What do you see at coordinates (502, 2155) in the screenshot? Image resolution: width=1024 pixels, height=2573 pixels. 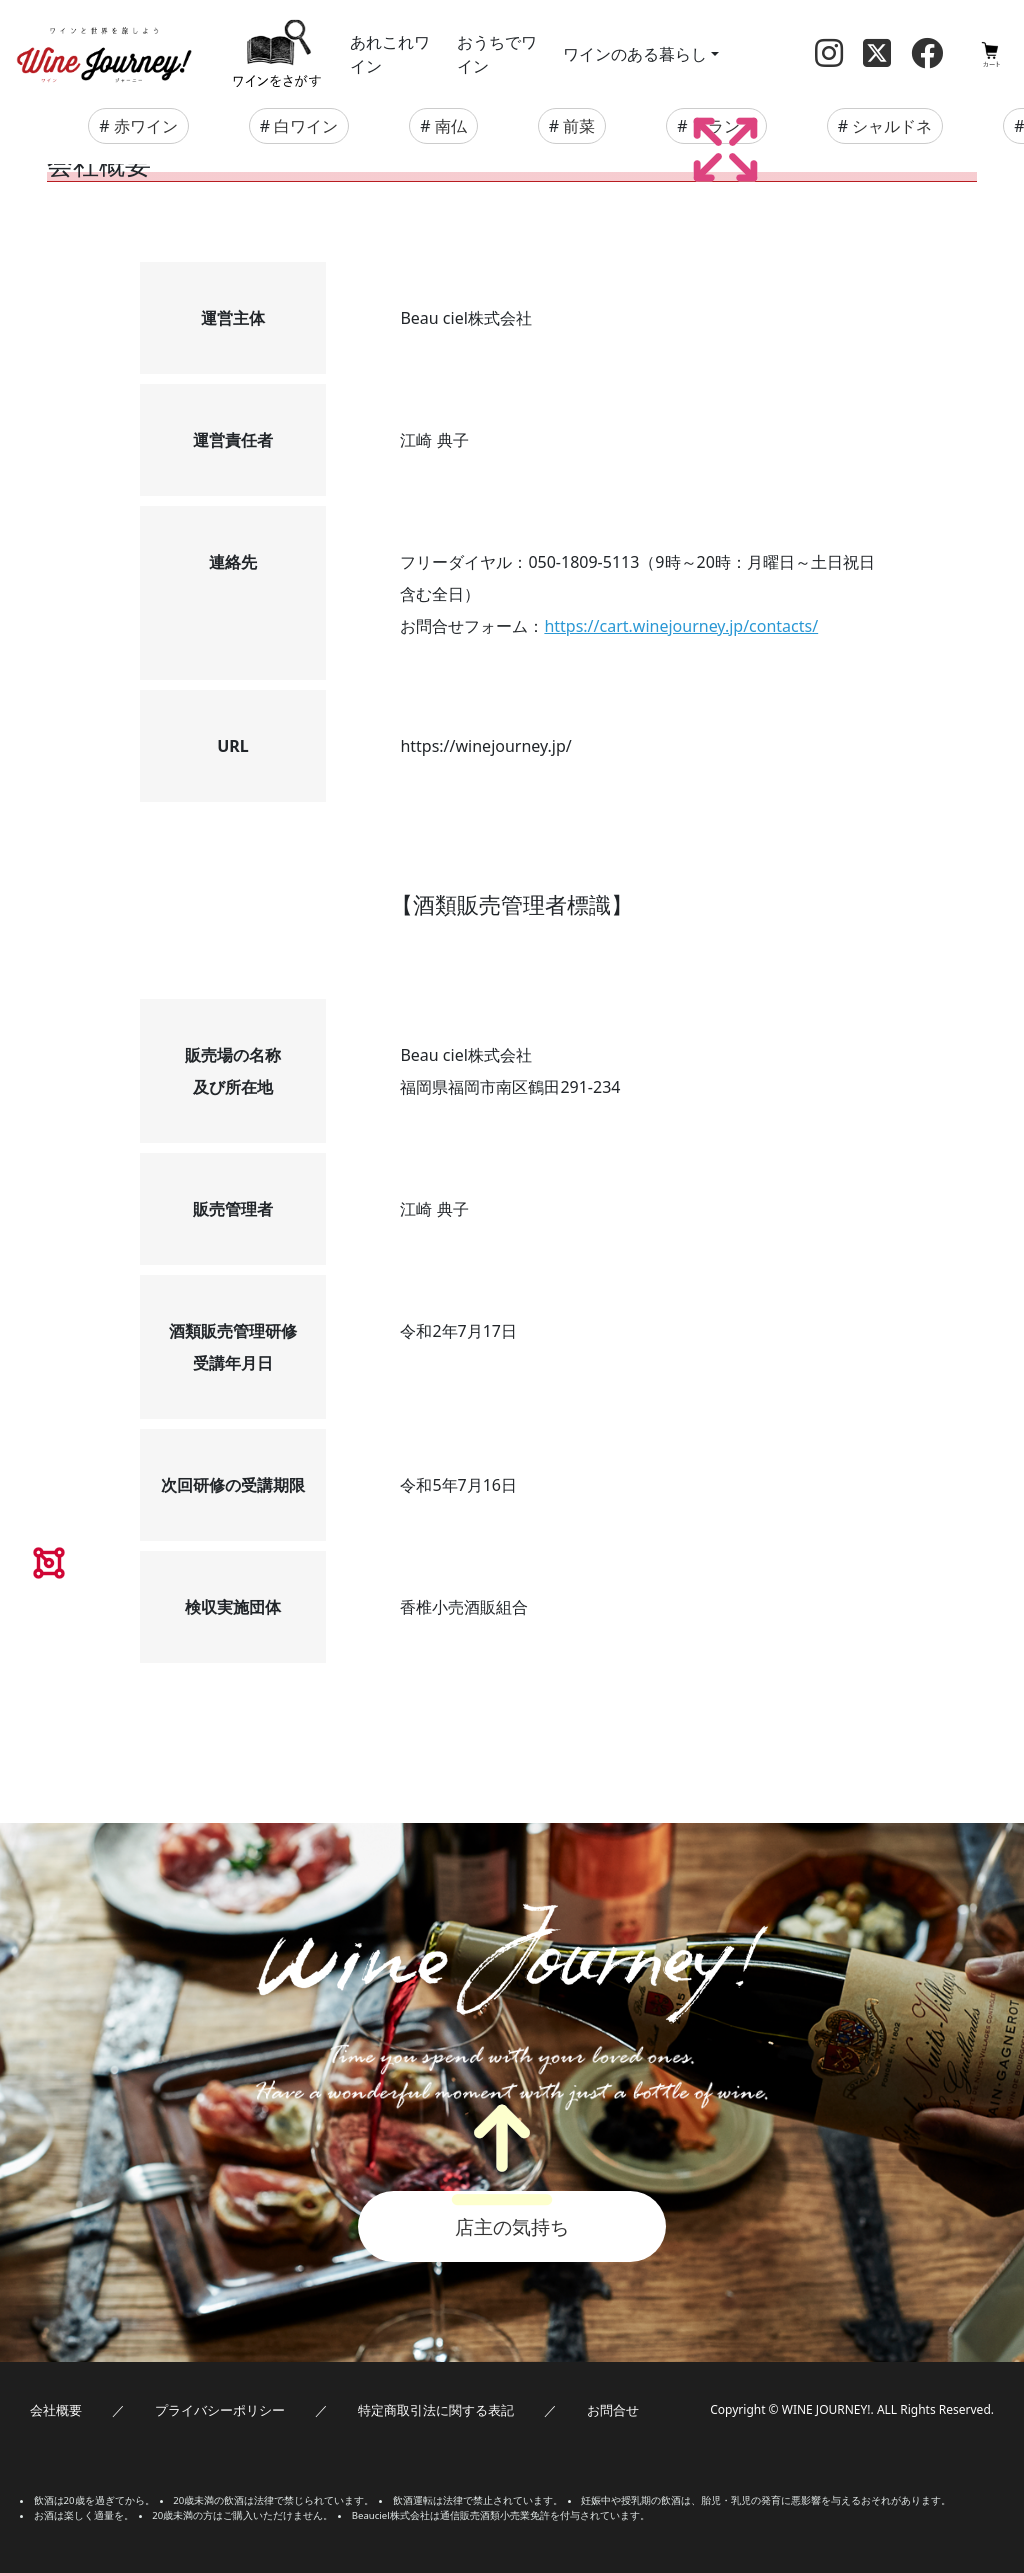 I see `upload a file or document` at bounding box center [502, 2155].